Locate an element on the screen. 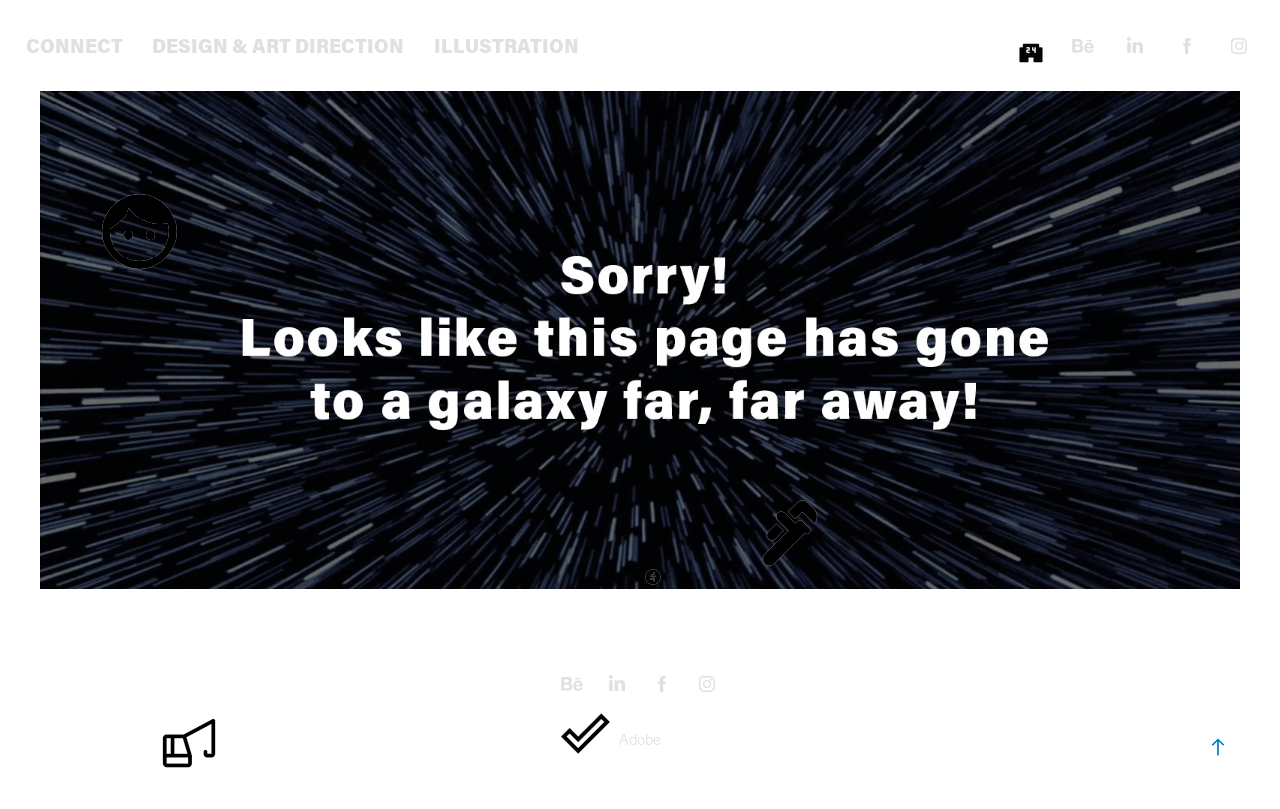 Image resolution: width=1280 pixels, height=809 pixels. find nearby convenience stores is located at coordinates (1031, 53).